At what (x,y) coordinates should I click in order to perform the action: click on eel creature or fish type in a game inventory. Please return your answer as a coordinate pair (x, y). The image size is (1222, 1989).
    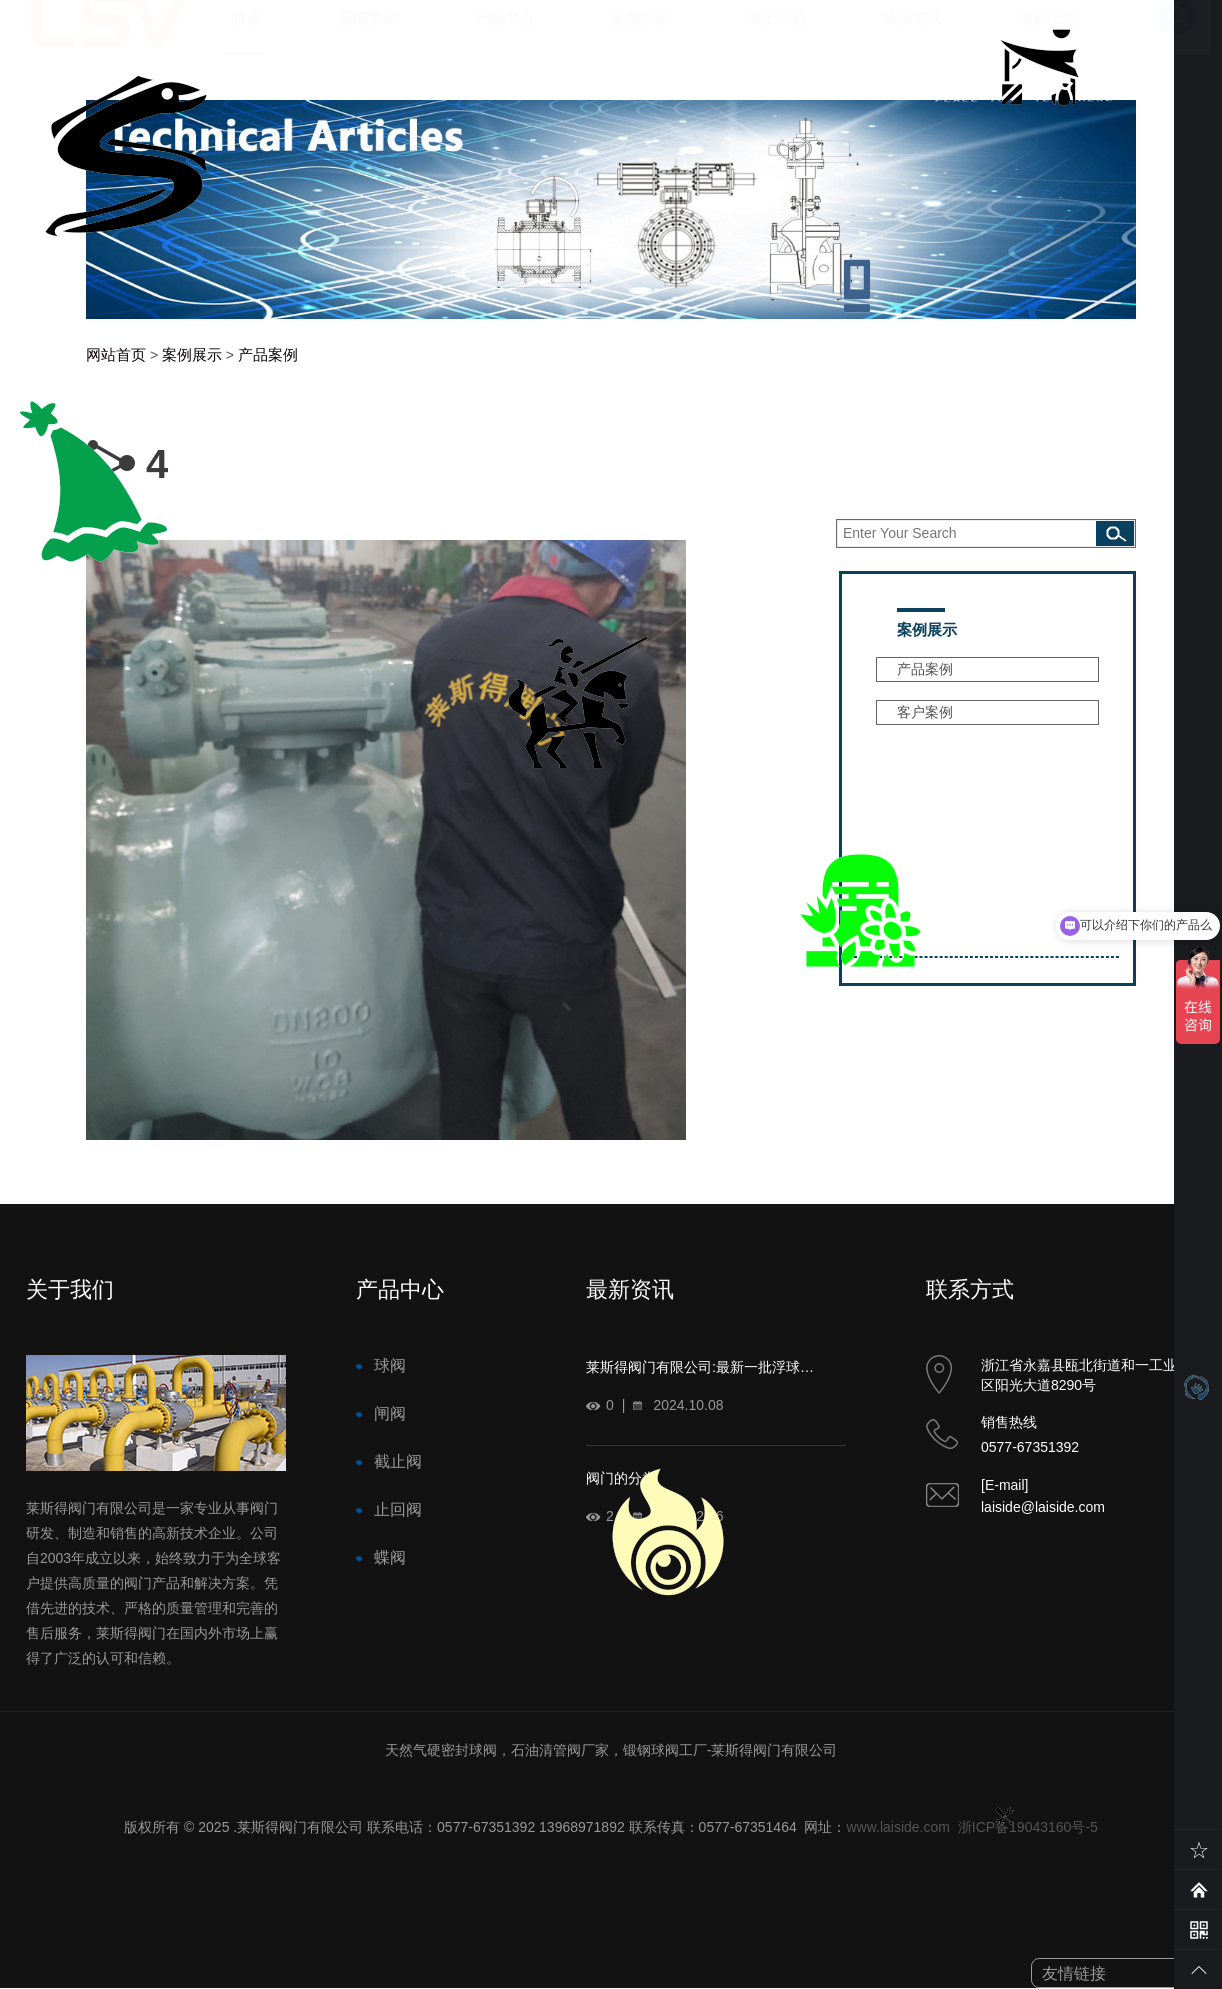
    Looking at the image, I should click on (126, 156).